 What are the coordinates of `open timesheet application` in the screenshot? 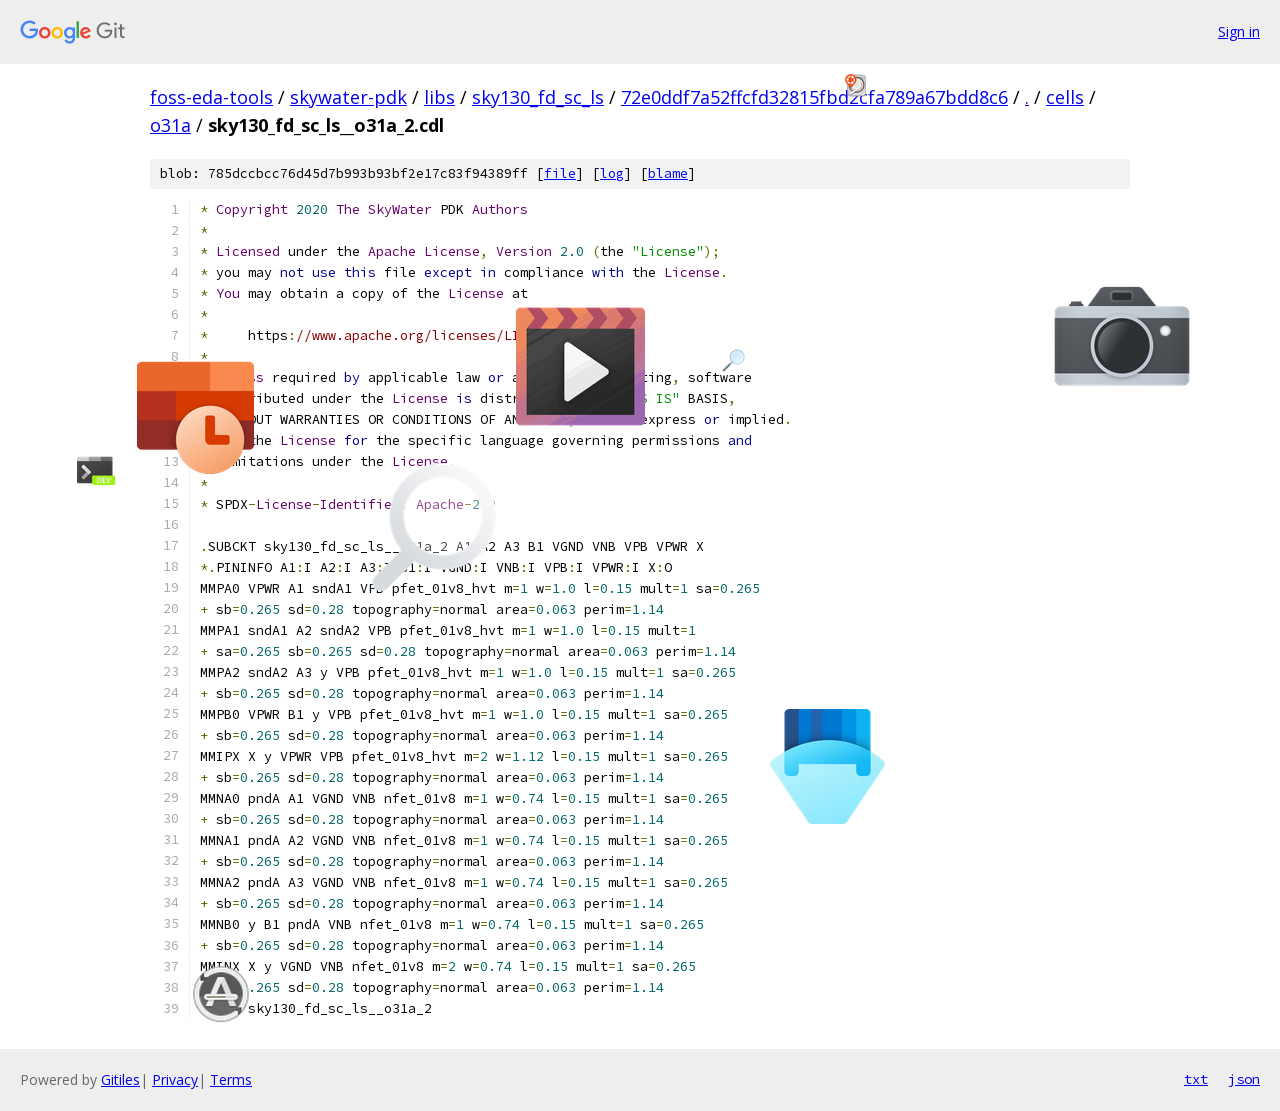 It's located at (195, 415).